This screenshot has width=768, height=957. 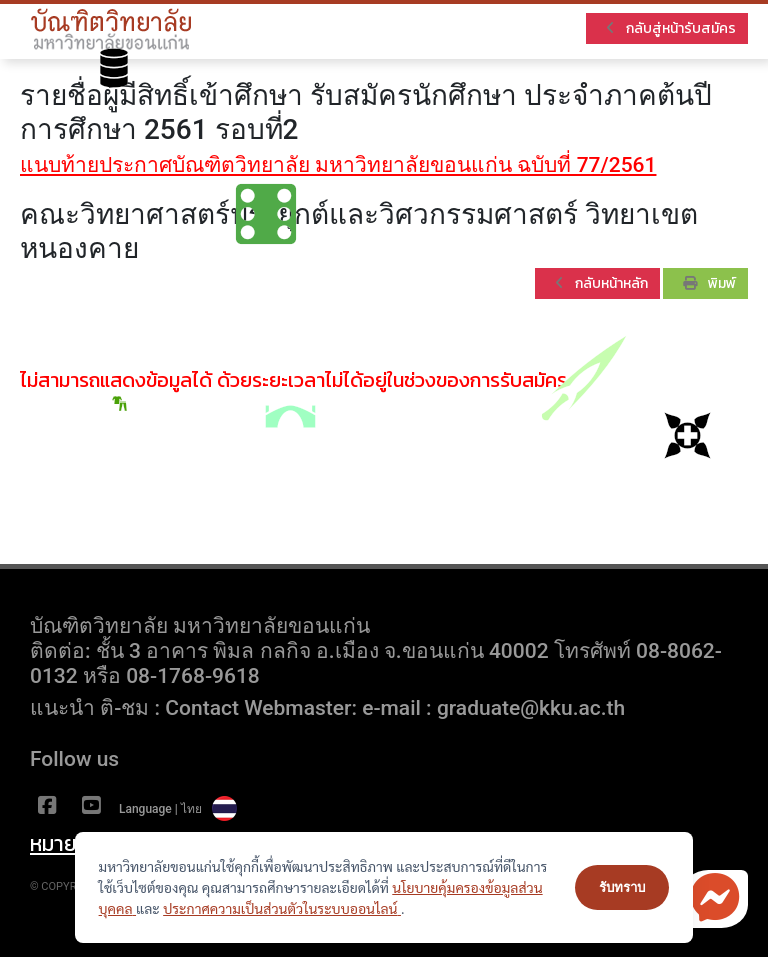 What do you see at coordinates (119, 403) in the screenshot?
I see `browse clothing items or wardrobe` at bounding box center [119, 403].